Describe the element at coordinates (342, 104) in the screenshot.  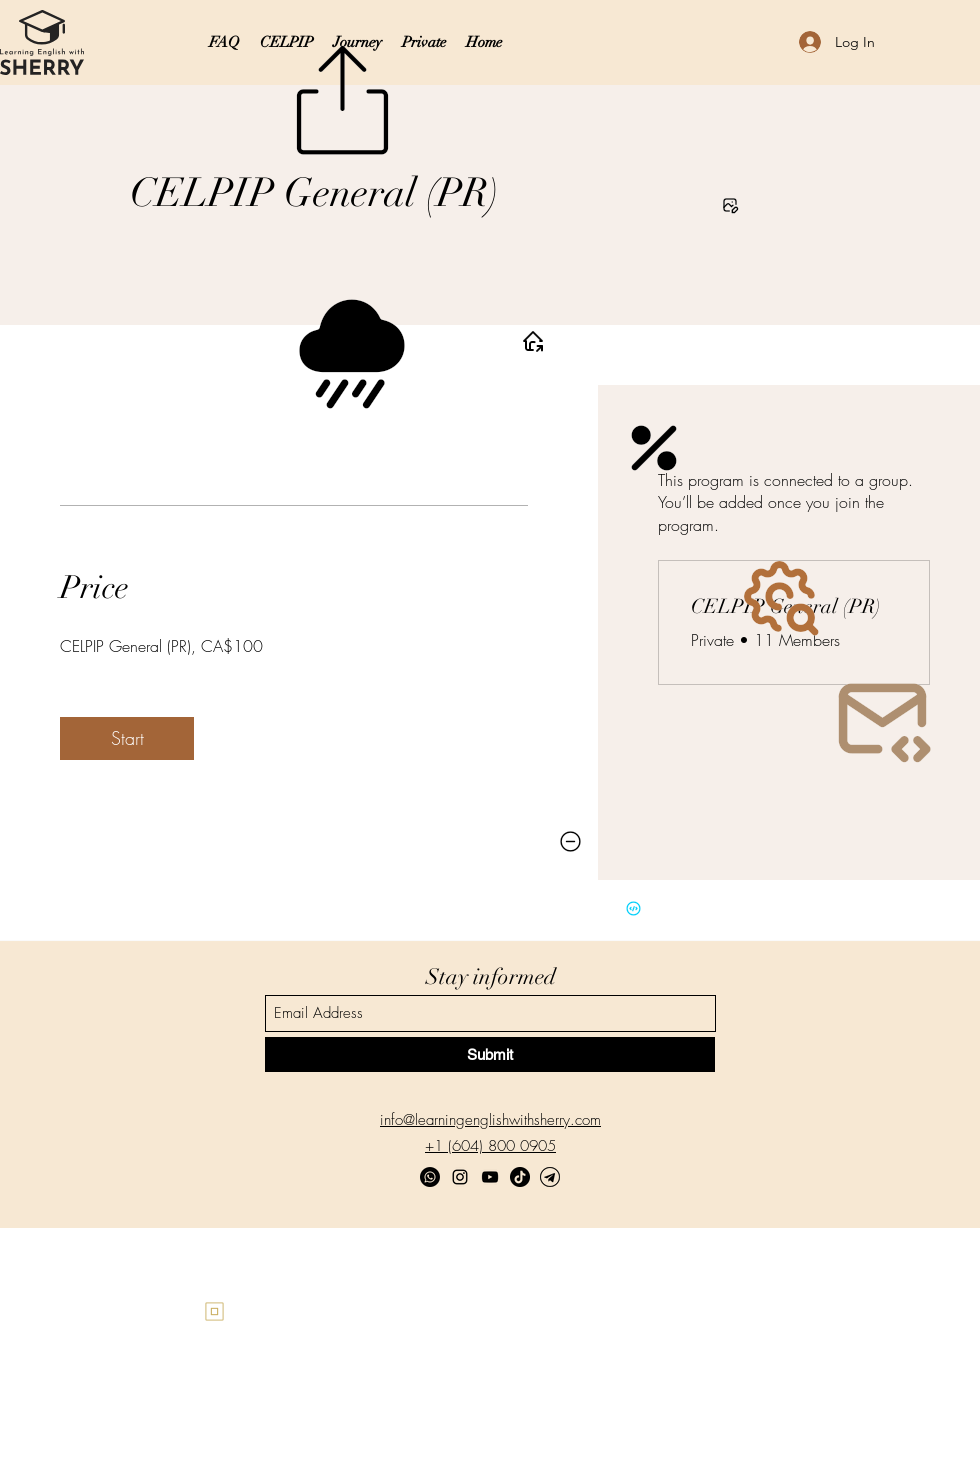
I see `export or share content to another app` at that location.